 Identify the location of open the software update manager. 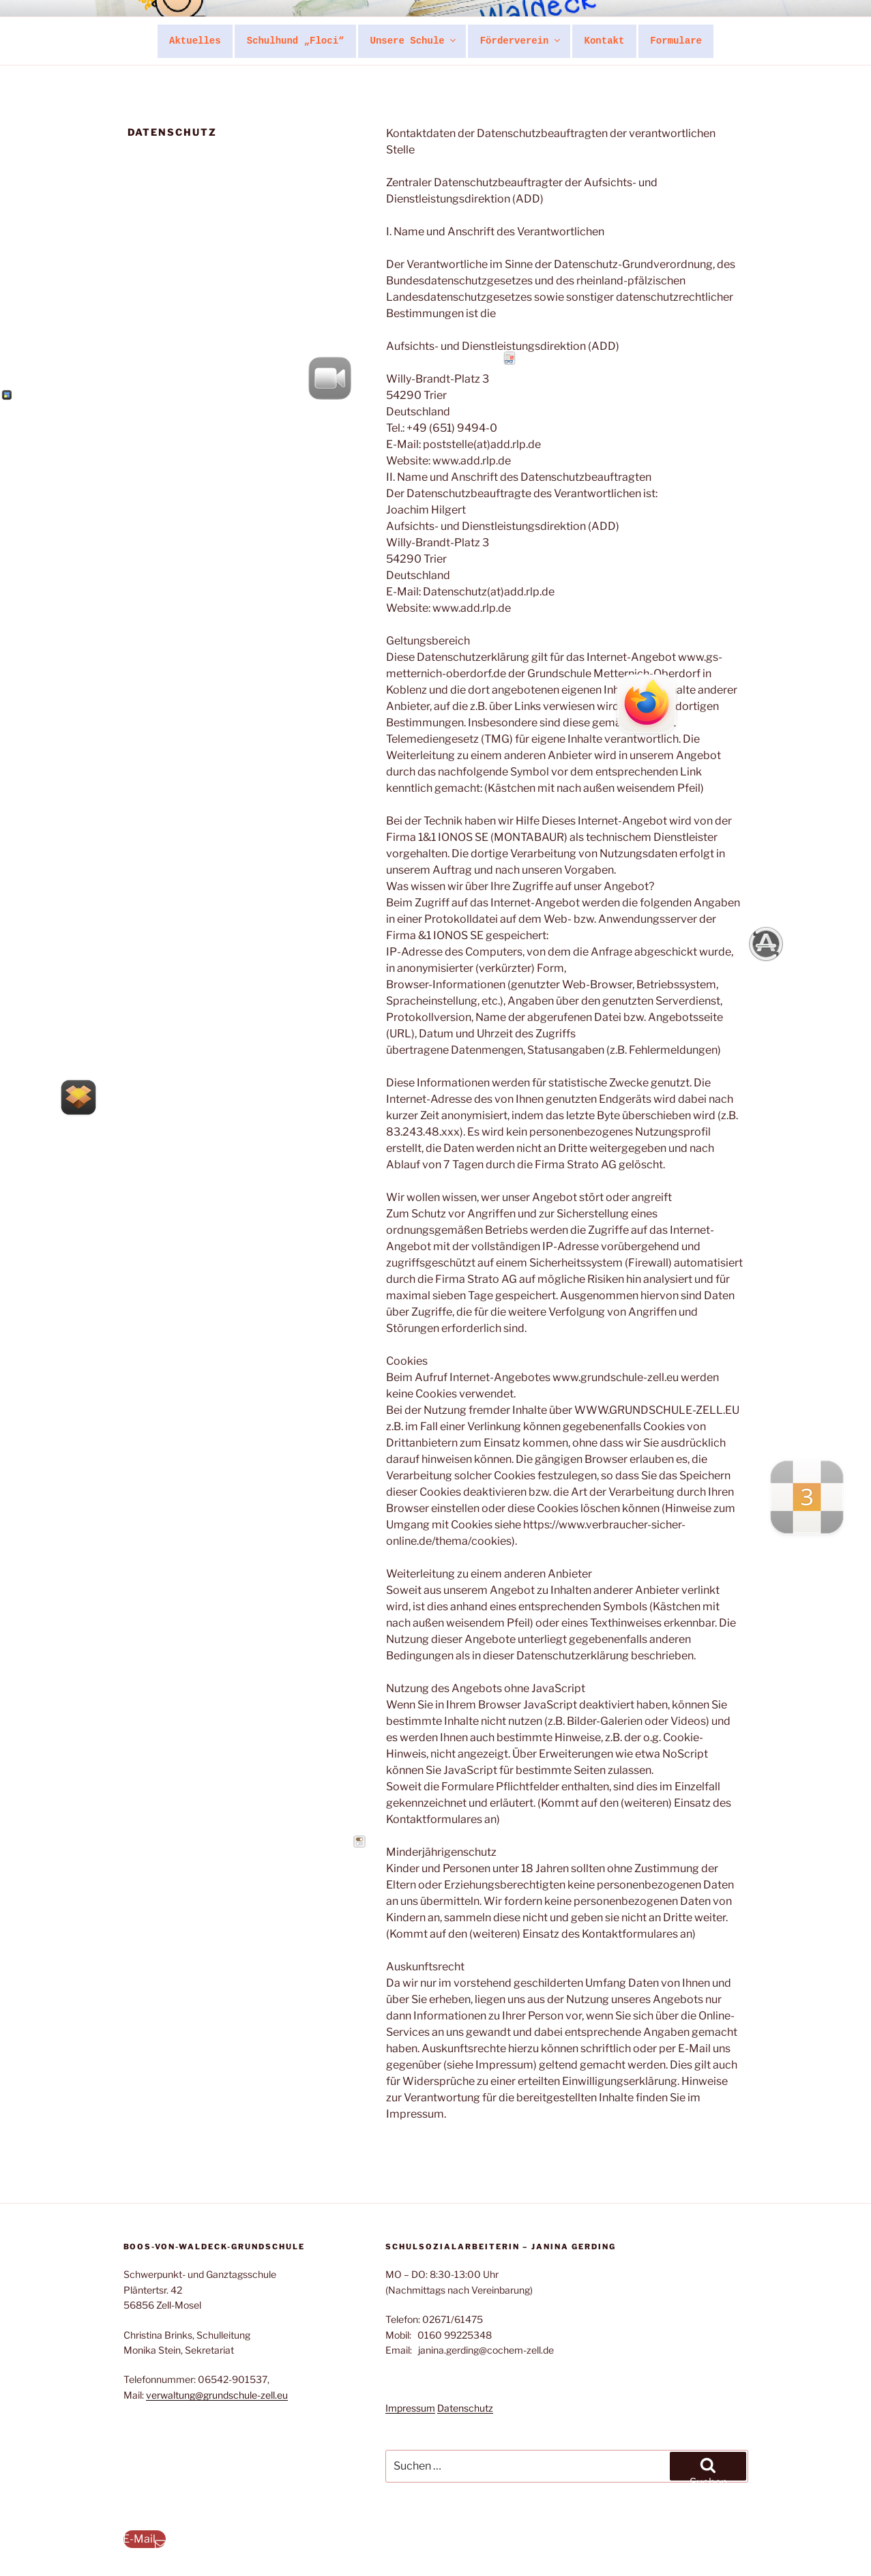
(766, 944).